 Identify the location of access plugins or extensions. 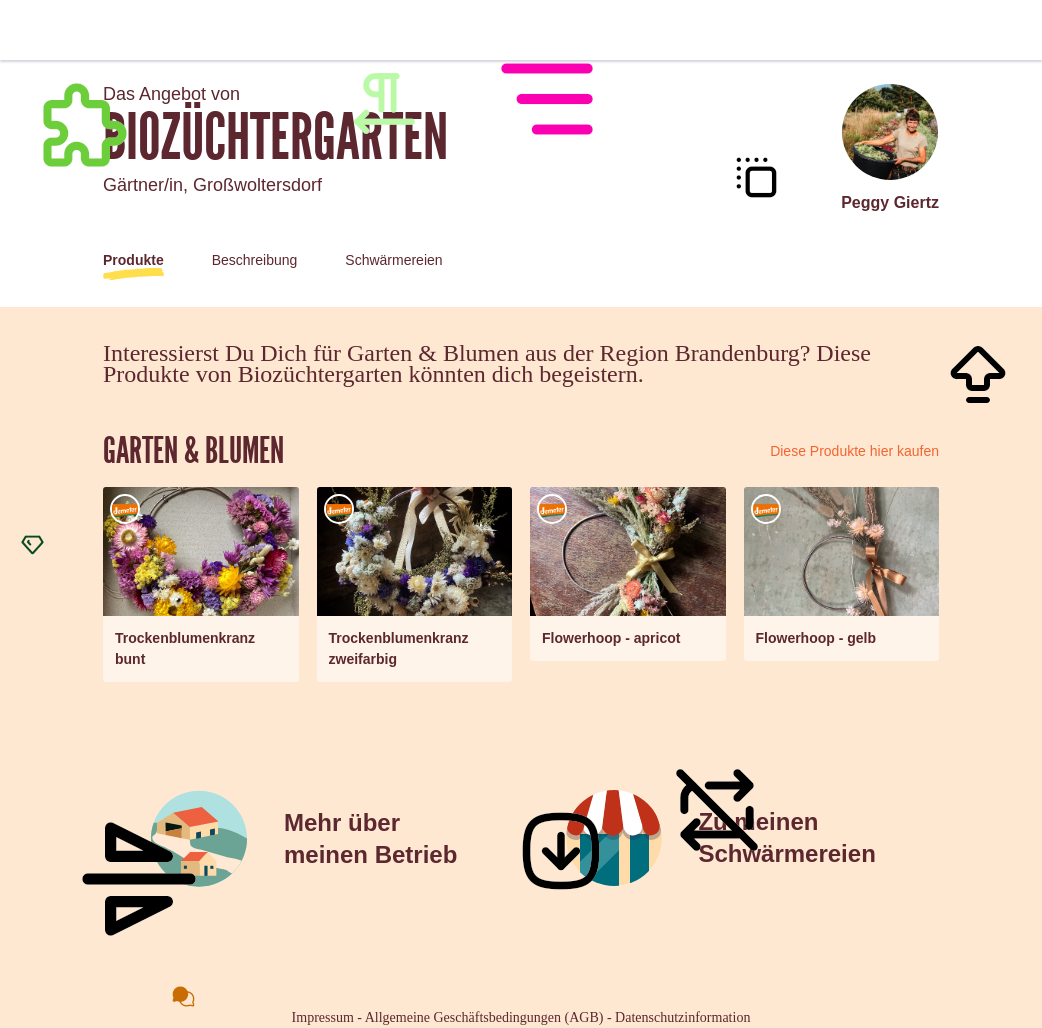
(85, 125).